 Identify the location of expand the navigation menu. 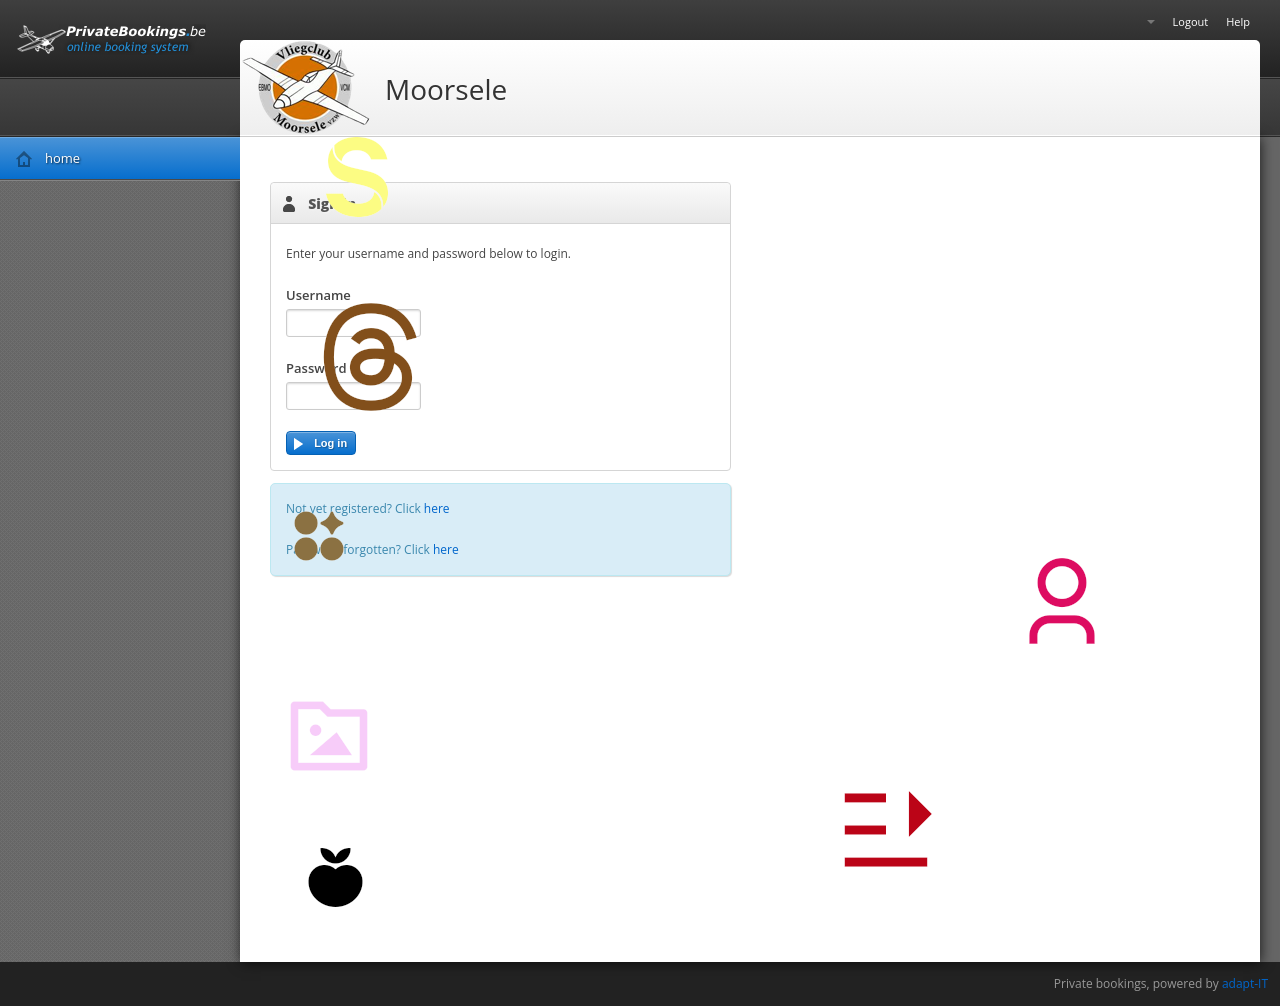
(886, 830).